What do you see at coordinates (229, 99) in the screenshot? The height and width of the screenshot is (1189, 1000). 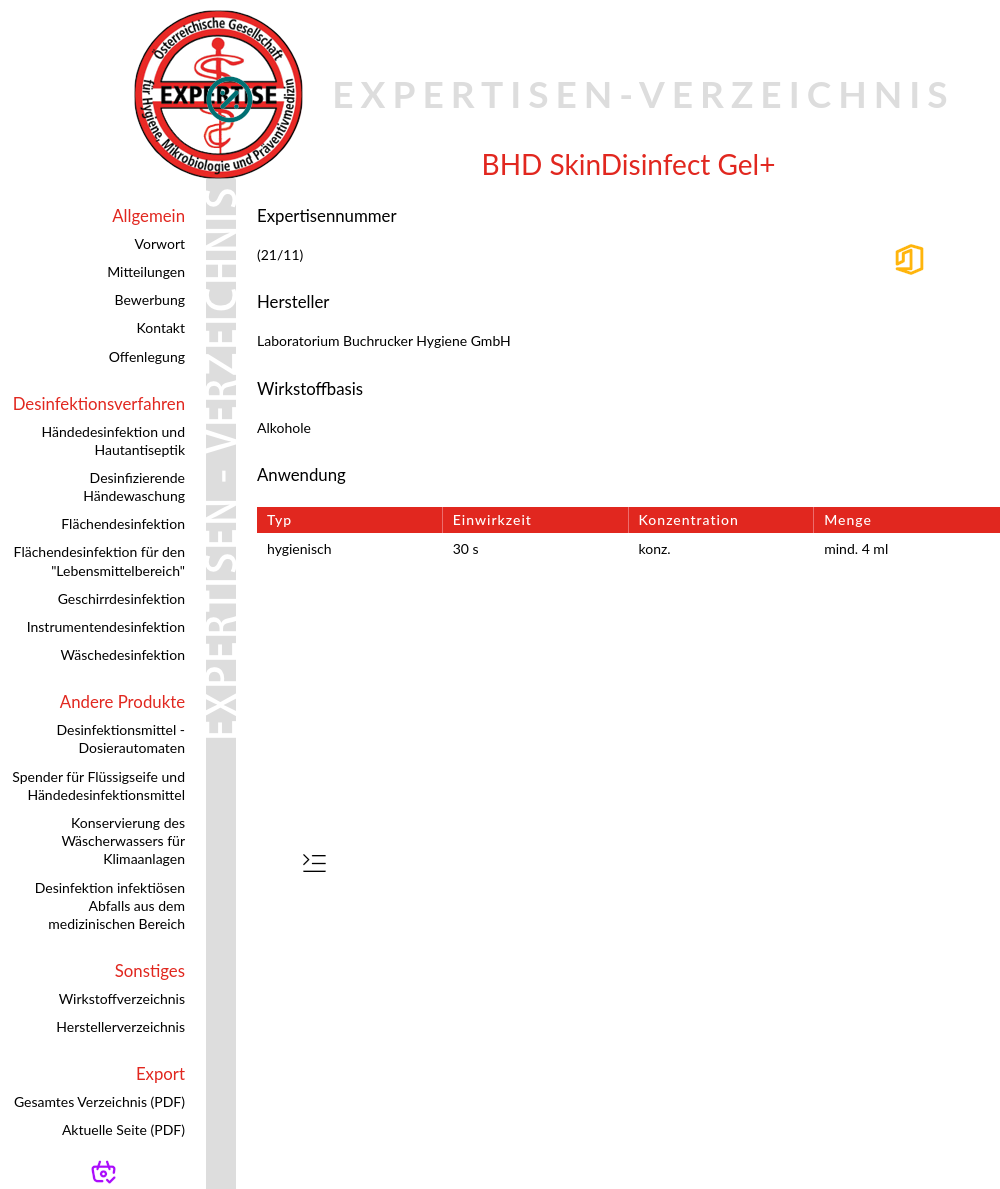 I see `view discount or percentage-based promotion` at bounding box center [229, 99].